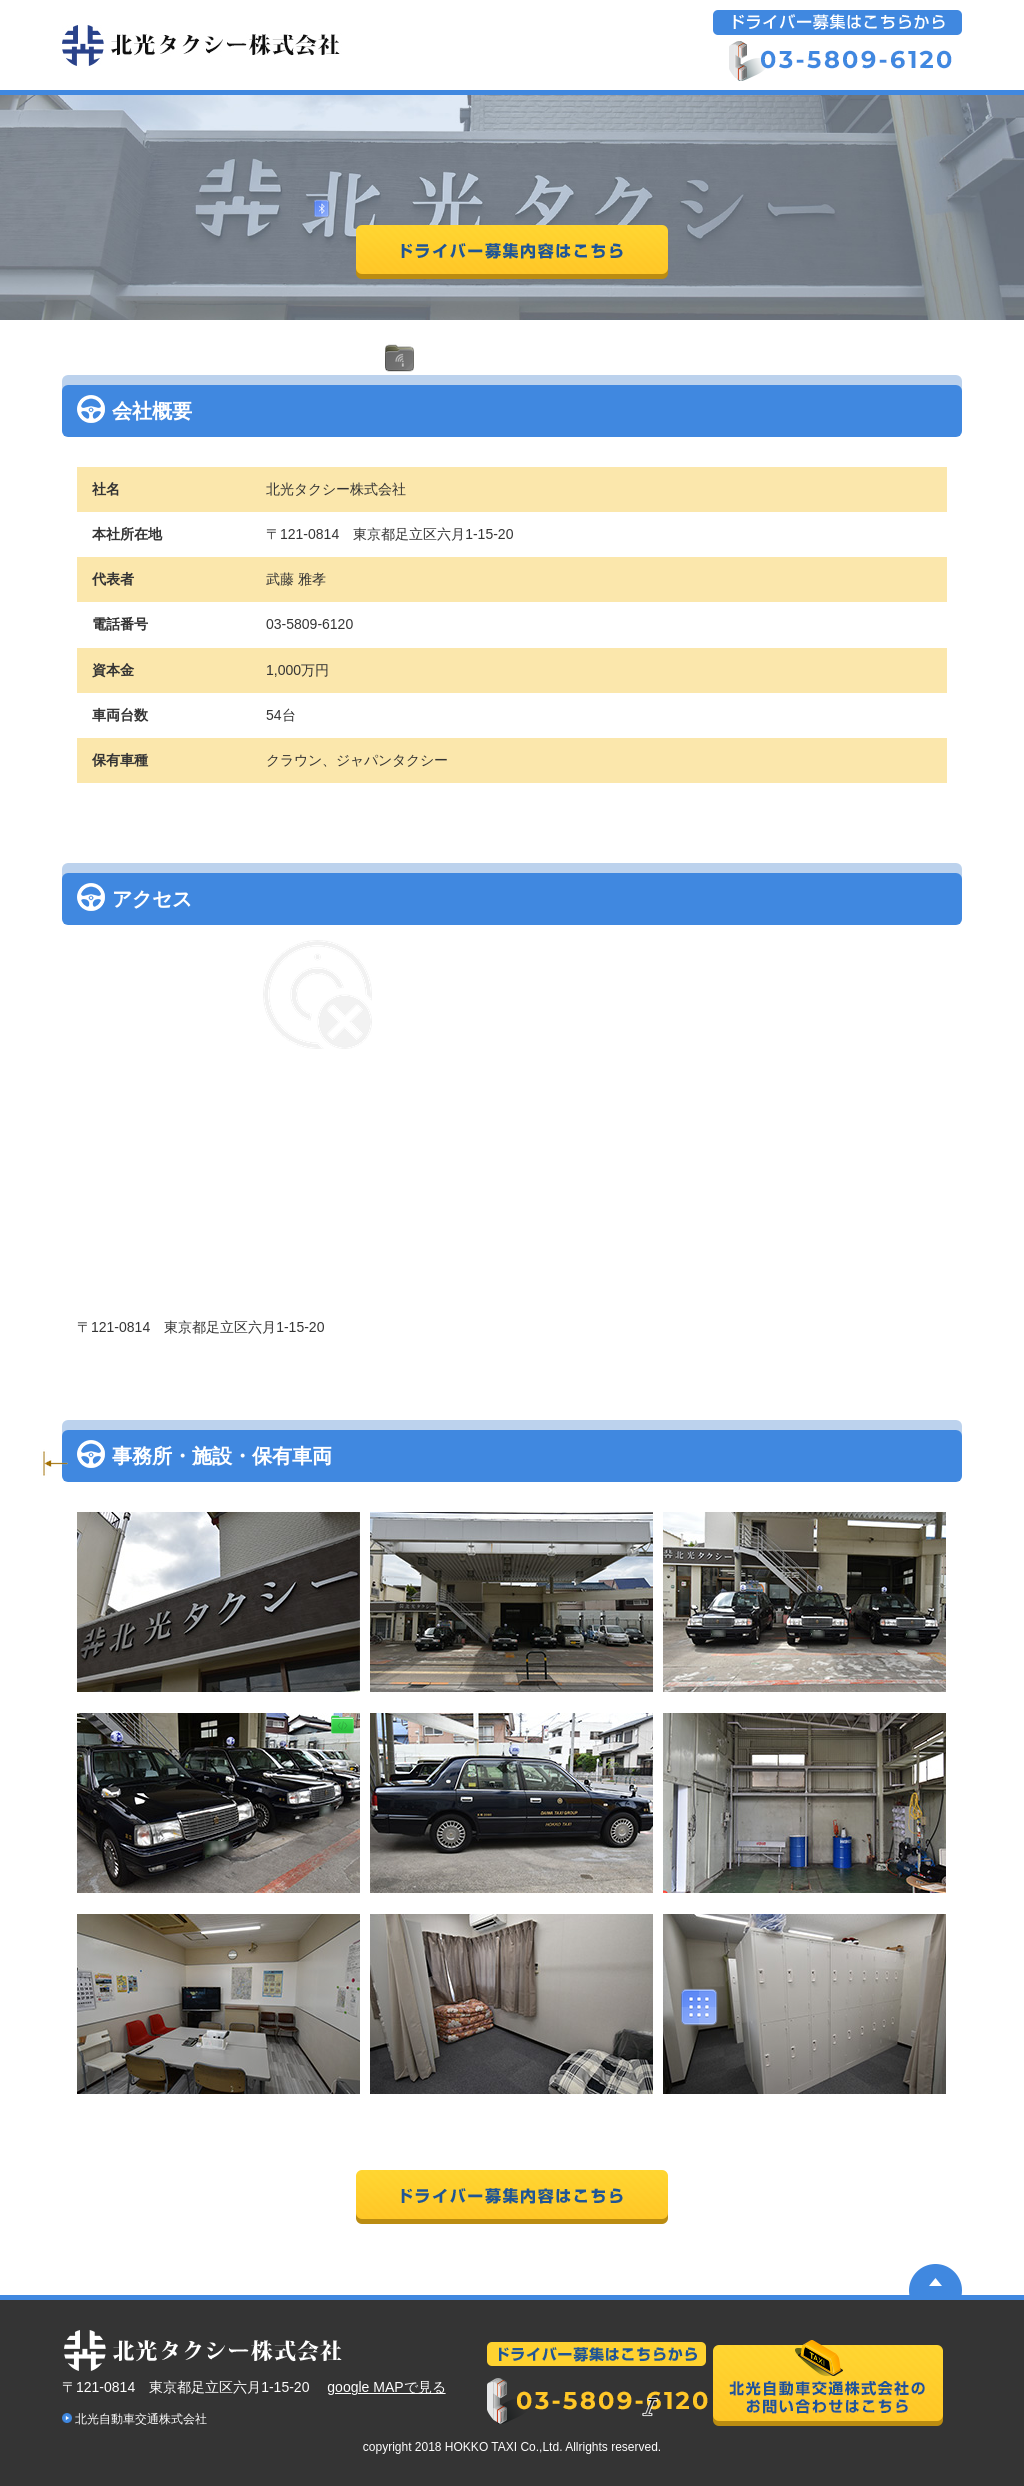 This screenshot has height=2486, width=1024. I want to click on go to the first item in a list or sequence, so click(55, 1463).